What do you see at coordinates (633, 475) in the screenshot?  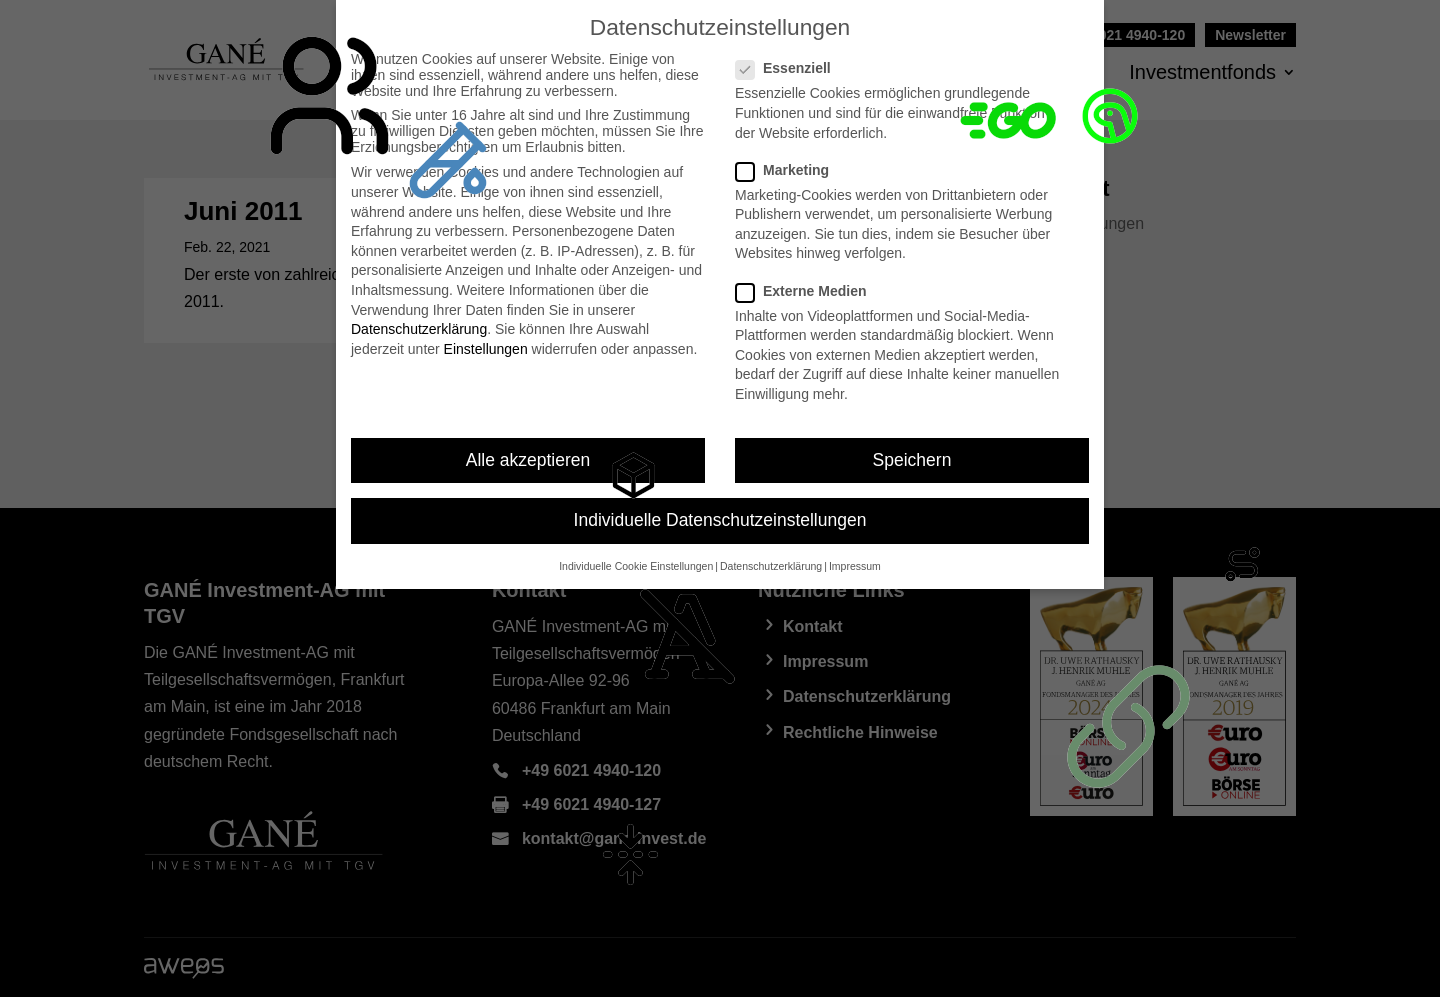 I see `view package or shipment details` at bounding box center [633, 475].